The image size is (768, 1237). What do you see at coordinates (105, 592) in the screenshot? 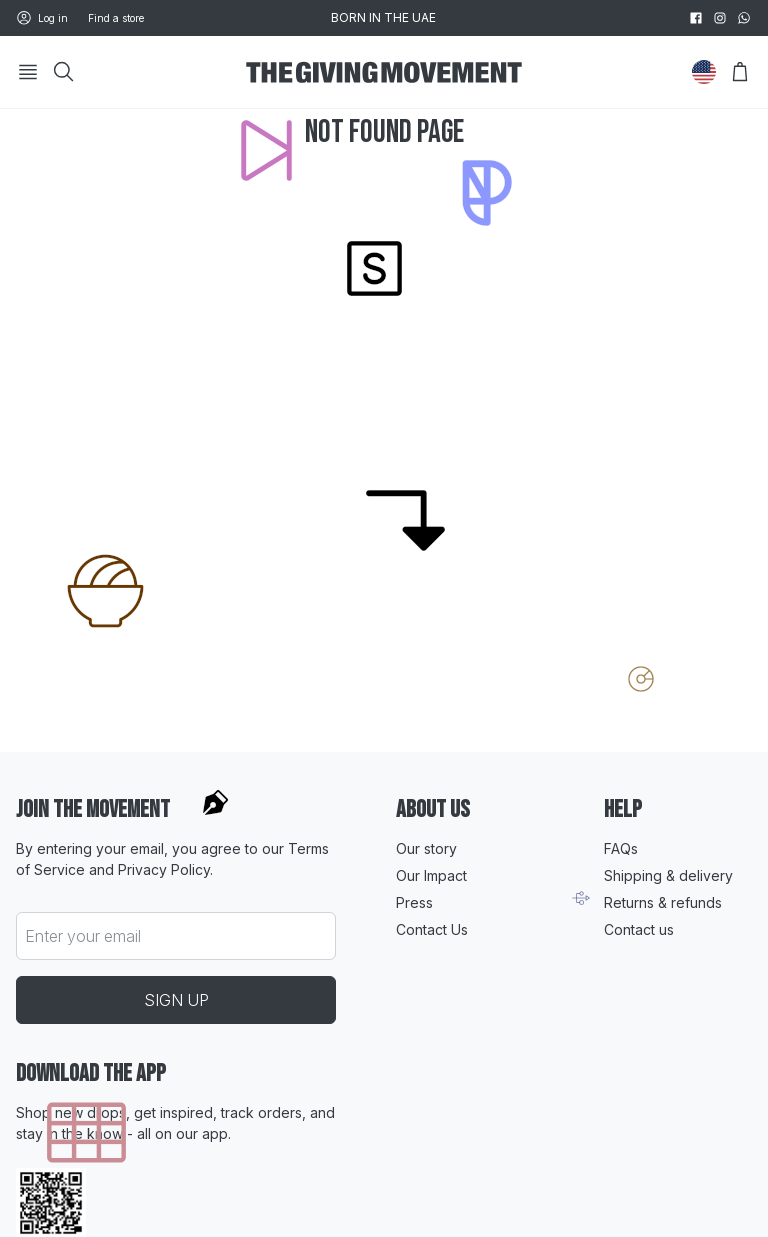
I see `view food or meal options` at bounding box center [105, 592].